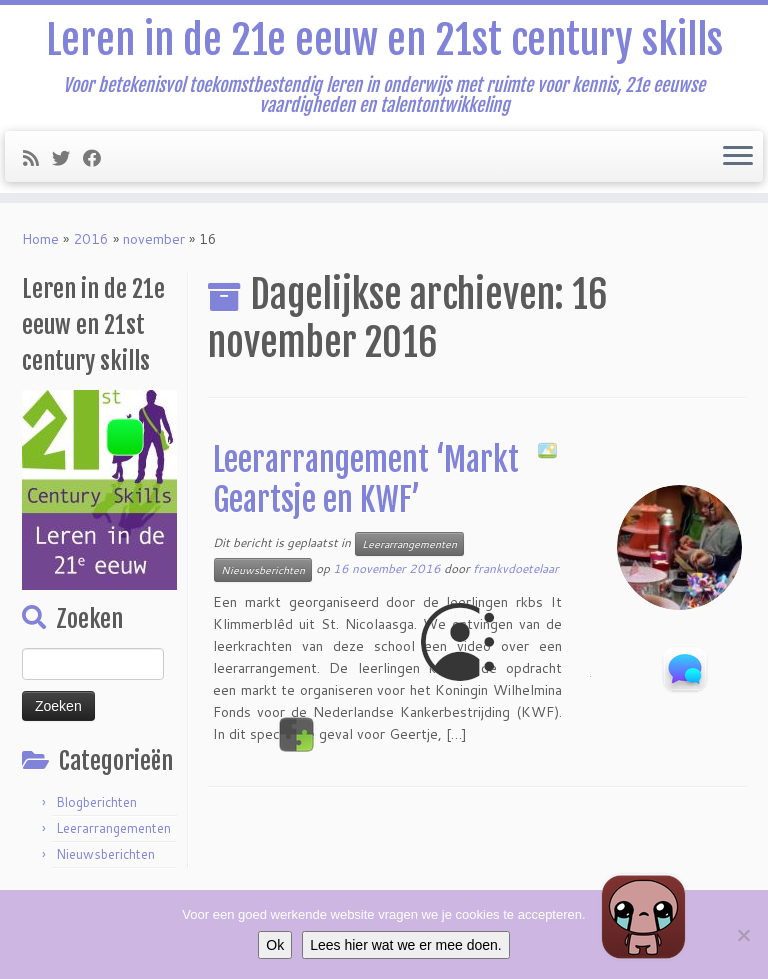 The image size is (768, 979). Describe the element at coordinates (296, 734) in the screenshot. I see `open gnome shell extensions manager` at that location.